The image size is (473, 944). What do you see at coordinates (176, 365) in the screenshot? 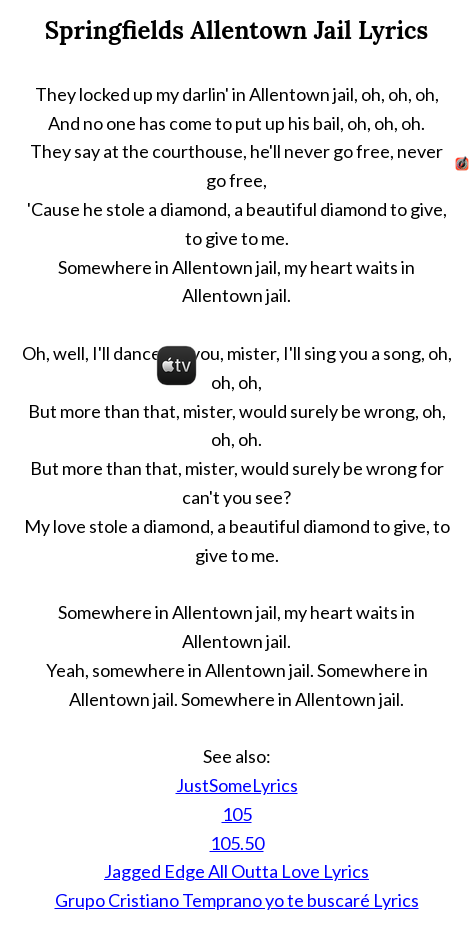
I see `open the Apple TV app` at bounding box center [176, 365].